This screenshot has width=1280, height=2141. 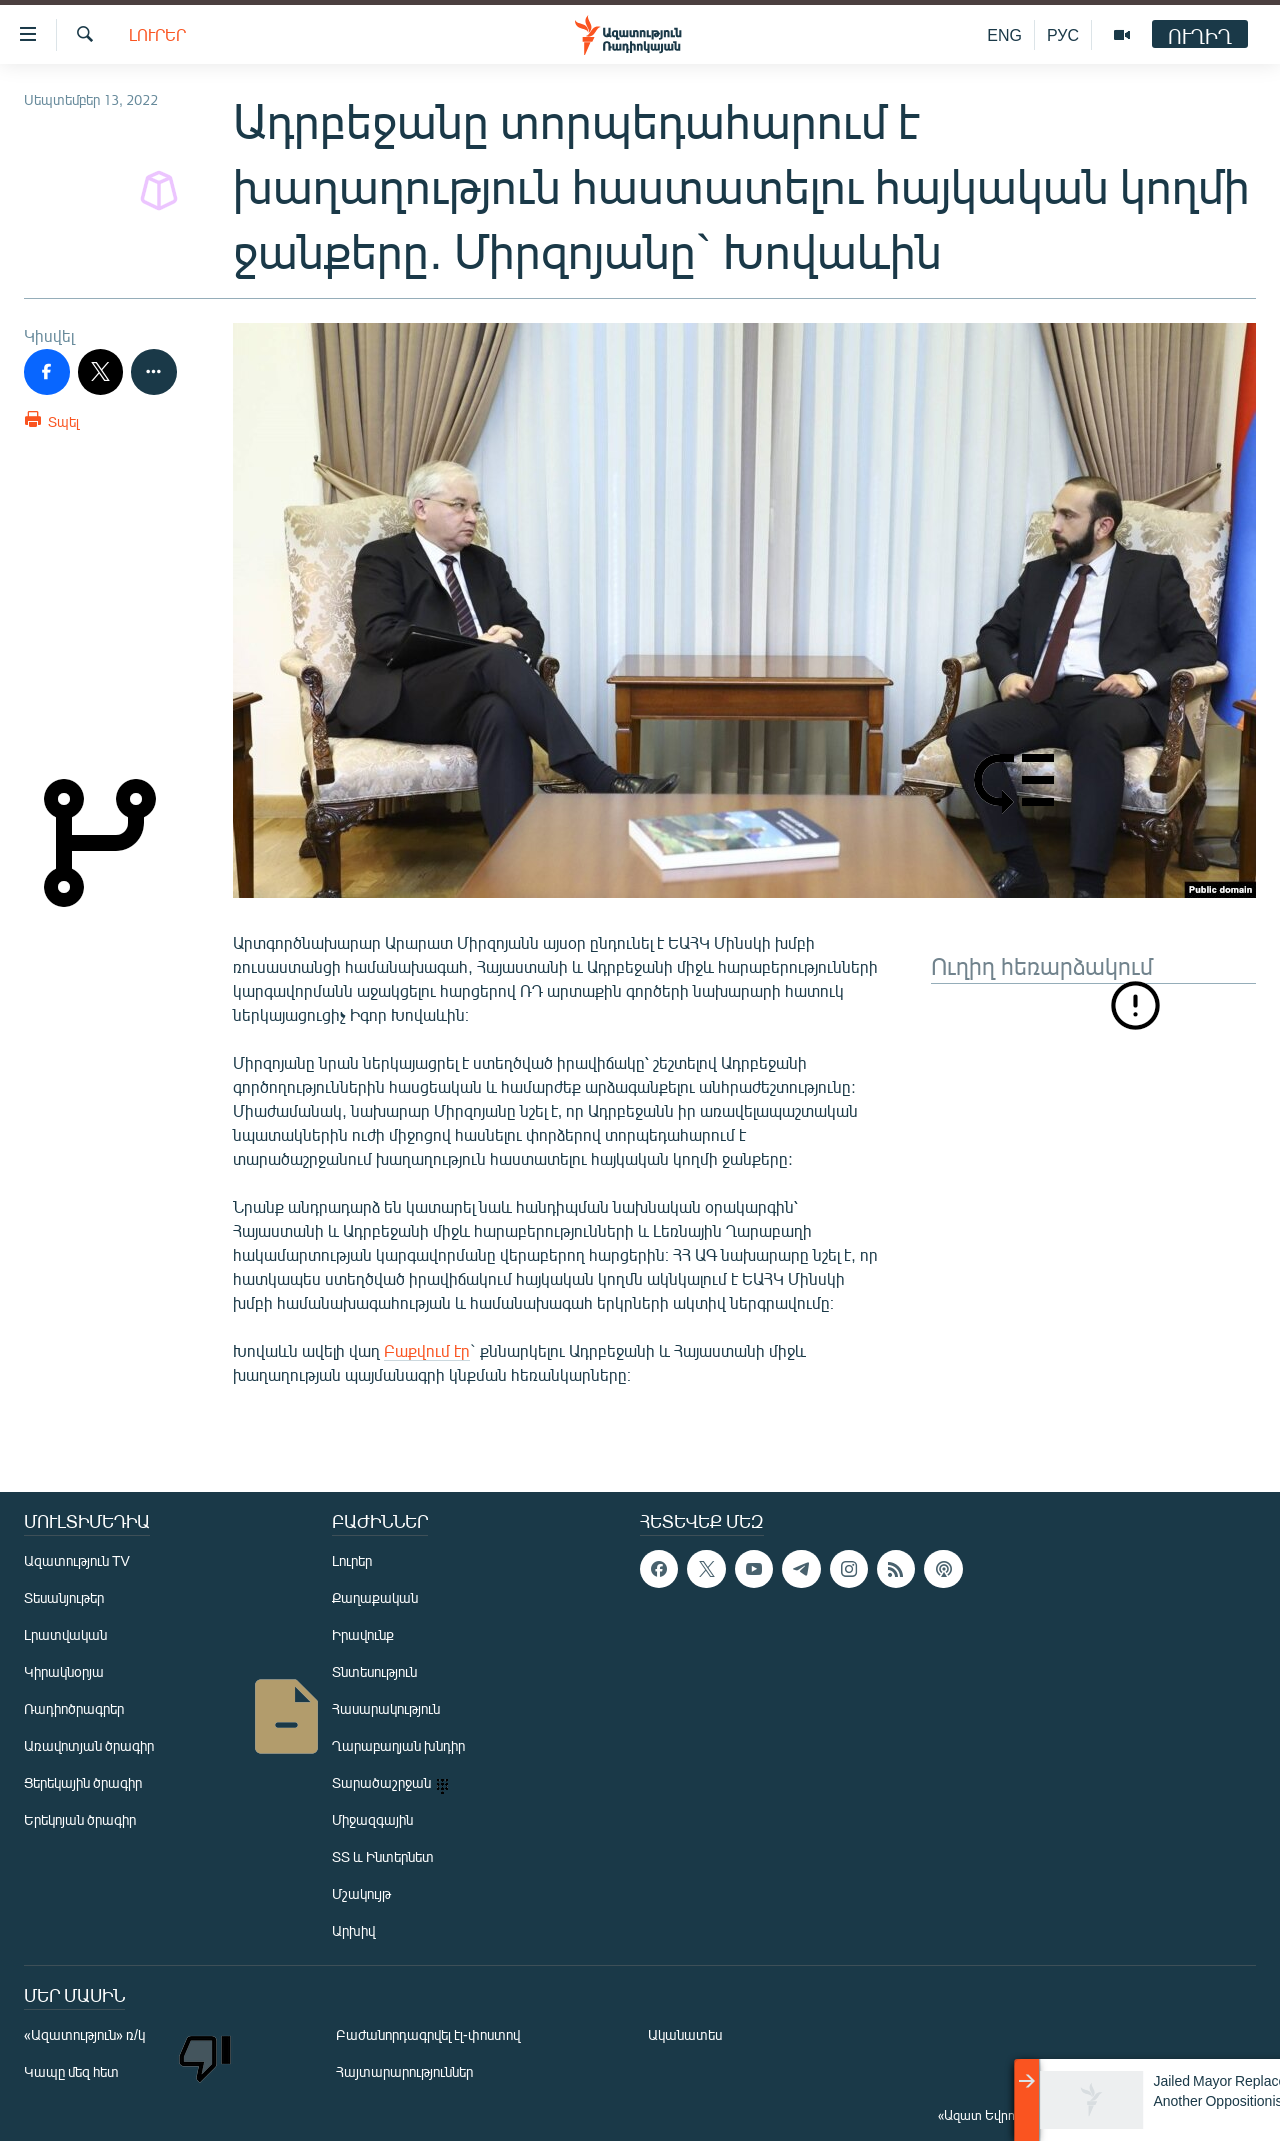 What do you see at coordinates (1135, 1005) in the screenshot?
I see `indicates a warning or alert status` at bounding box center [1135, 1005].